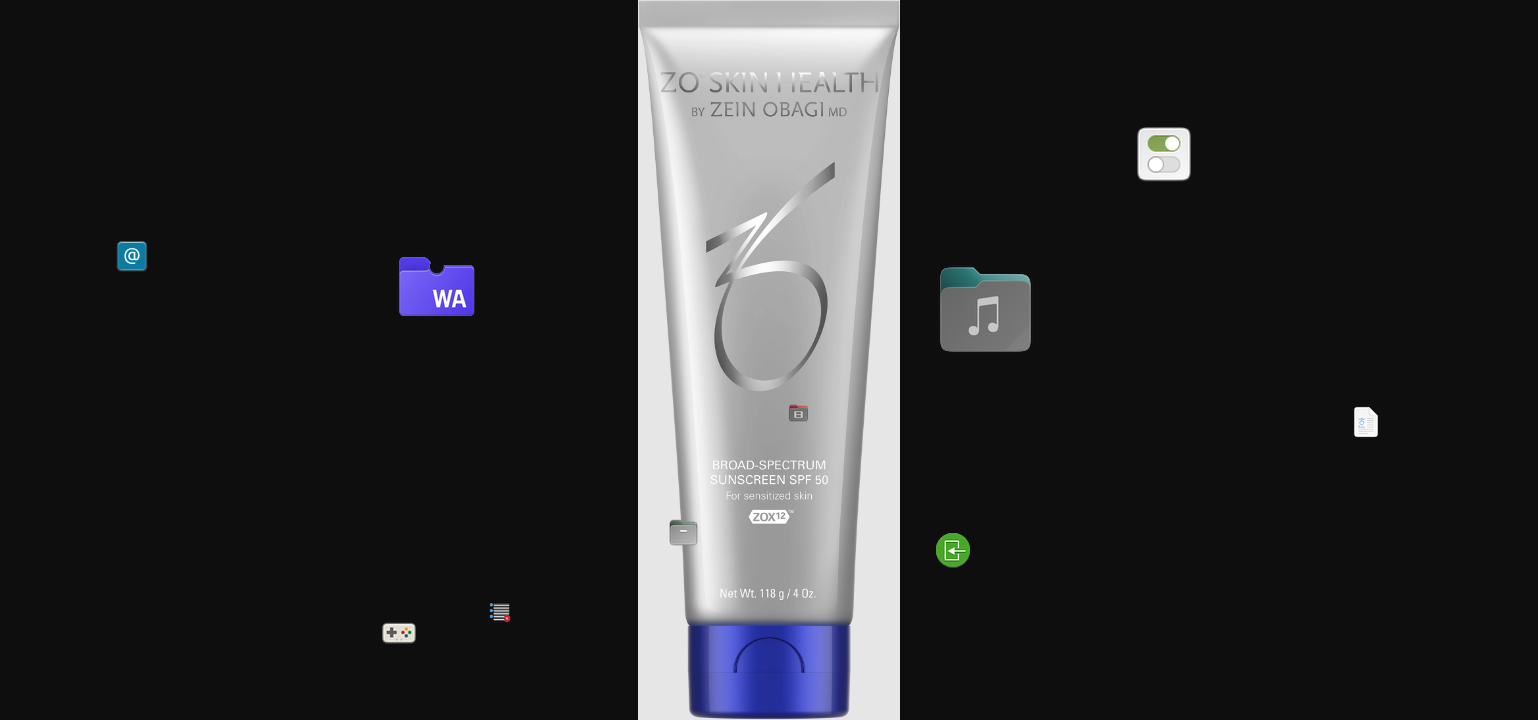 The image size is (1538, 720). Describe the element at coordinates (132, 256) in the screenshot. I see `manage account credentials and login settings` at that location.